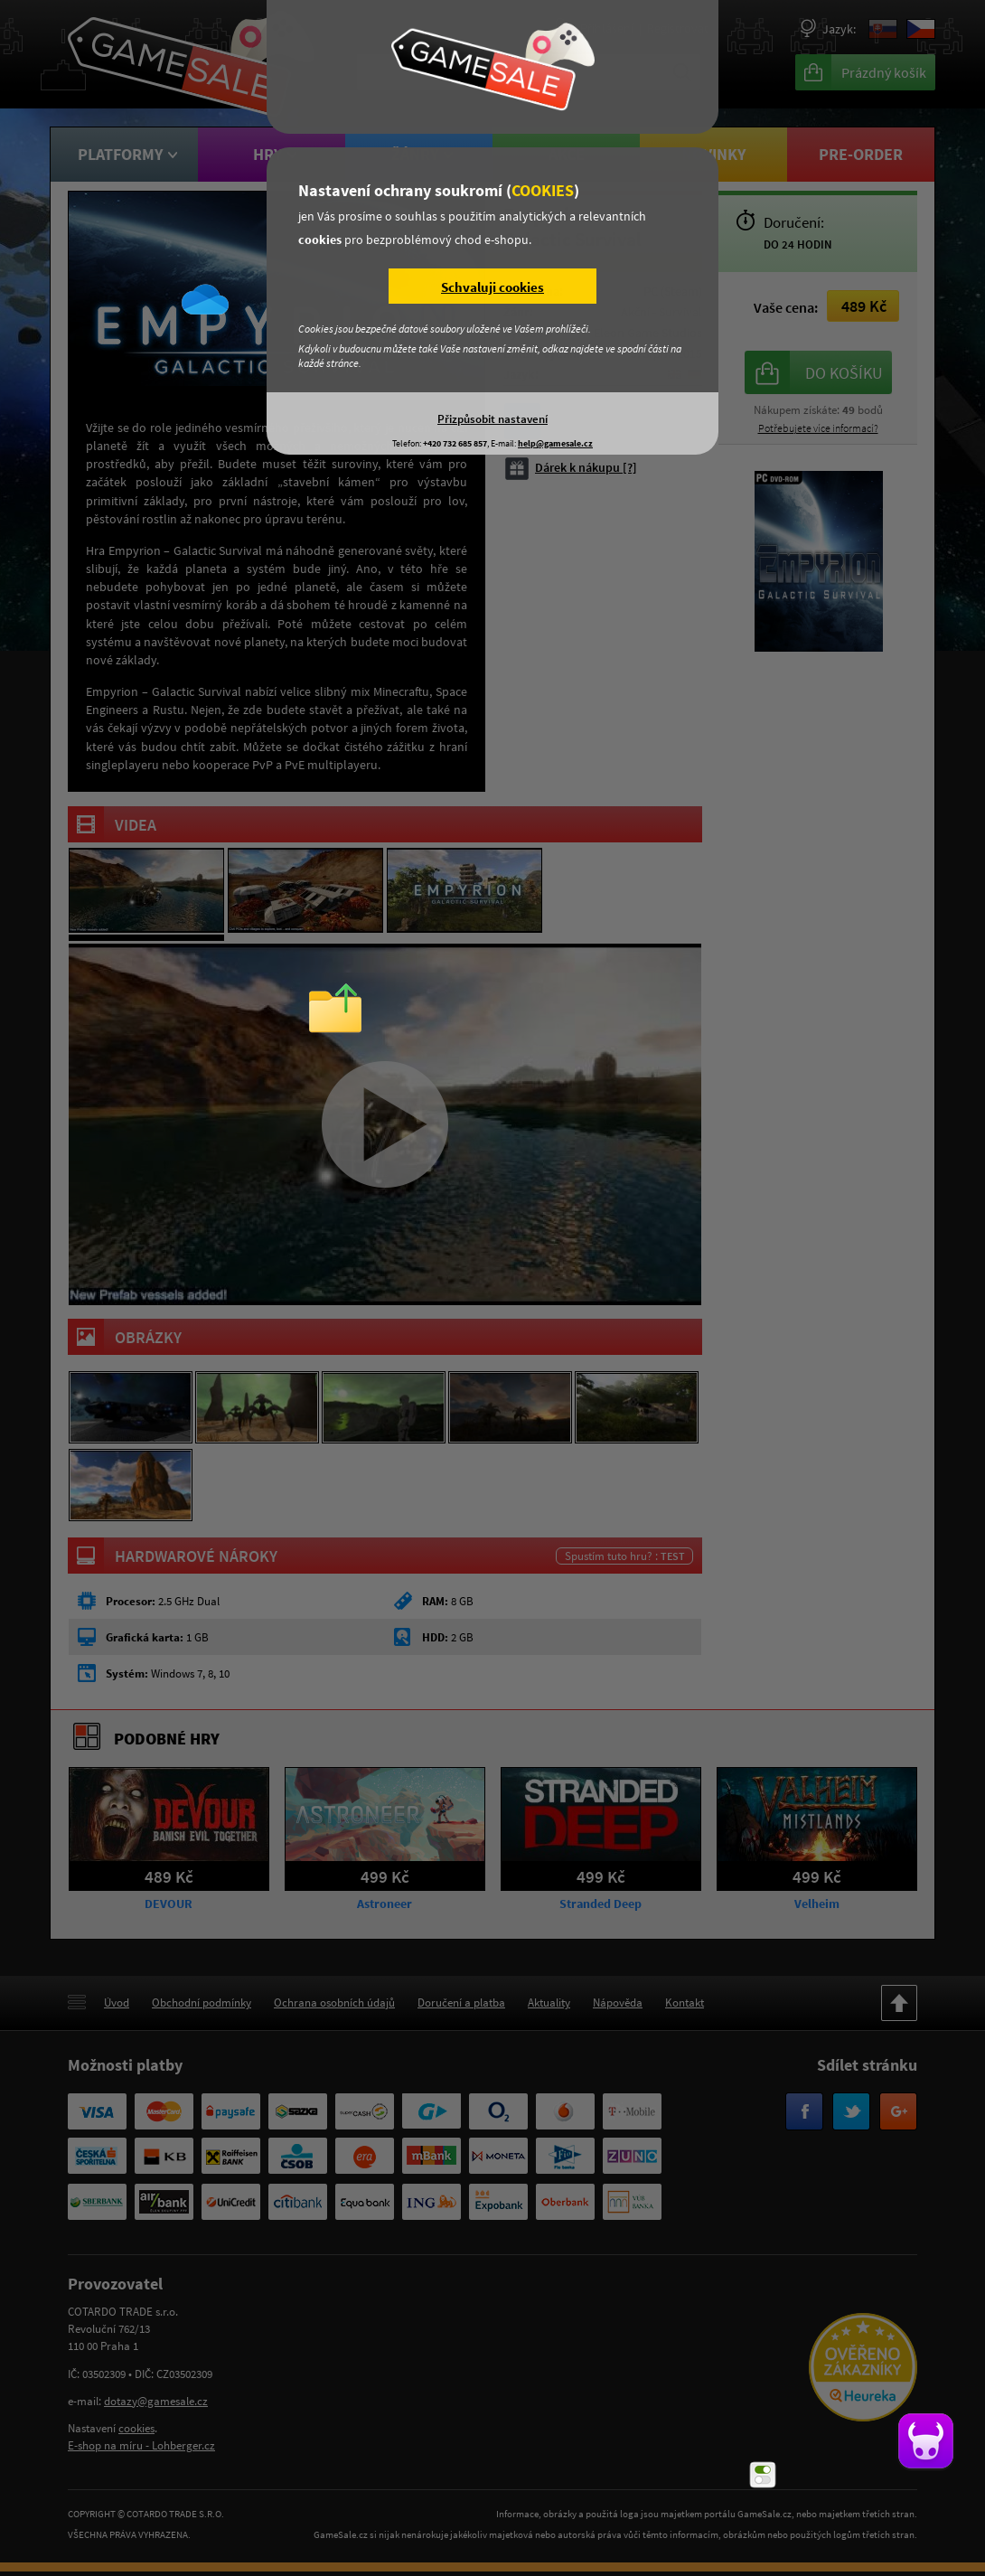  What do you see at coordinates (763, 2475) in the screenshot?
I see `open system tweaks or settings customization` at bounding box center [763, 2475].